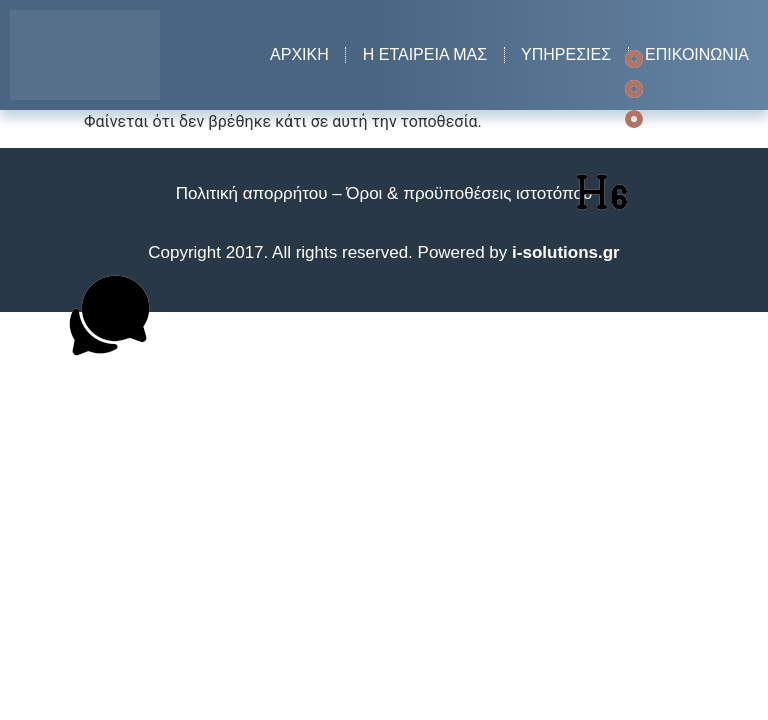 This screenshot has height=720, width=768. I want to click on format text as heading level 6, so click(602, 192).